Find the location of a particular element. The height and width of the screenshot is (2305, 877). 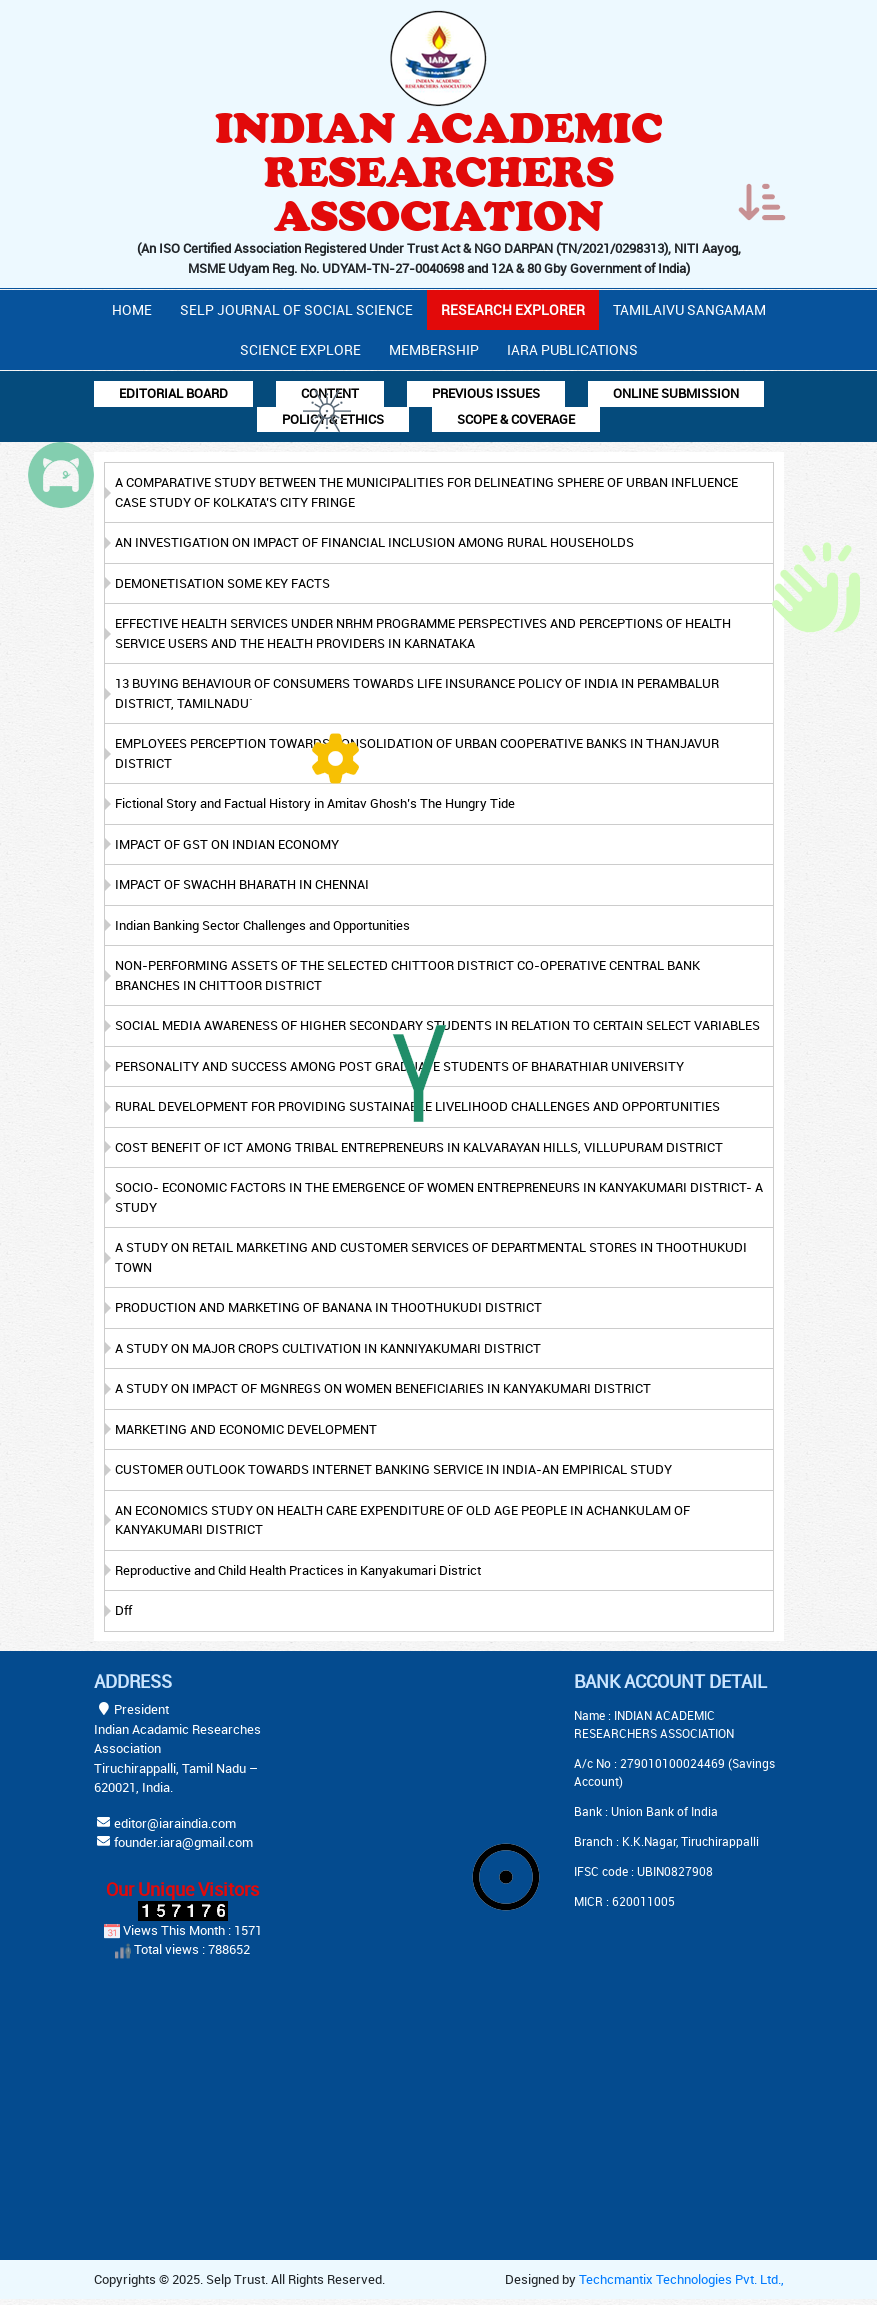

adjust camera focus is located at coordinates (506, 1877).